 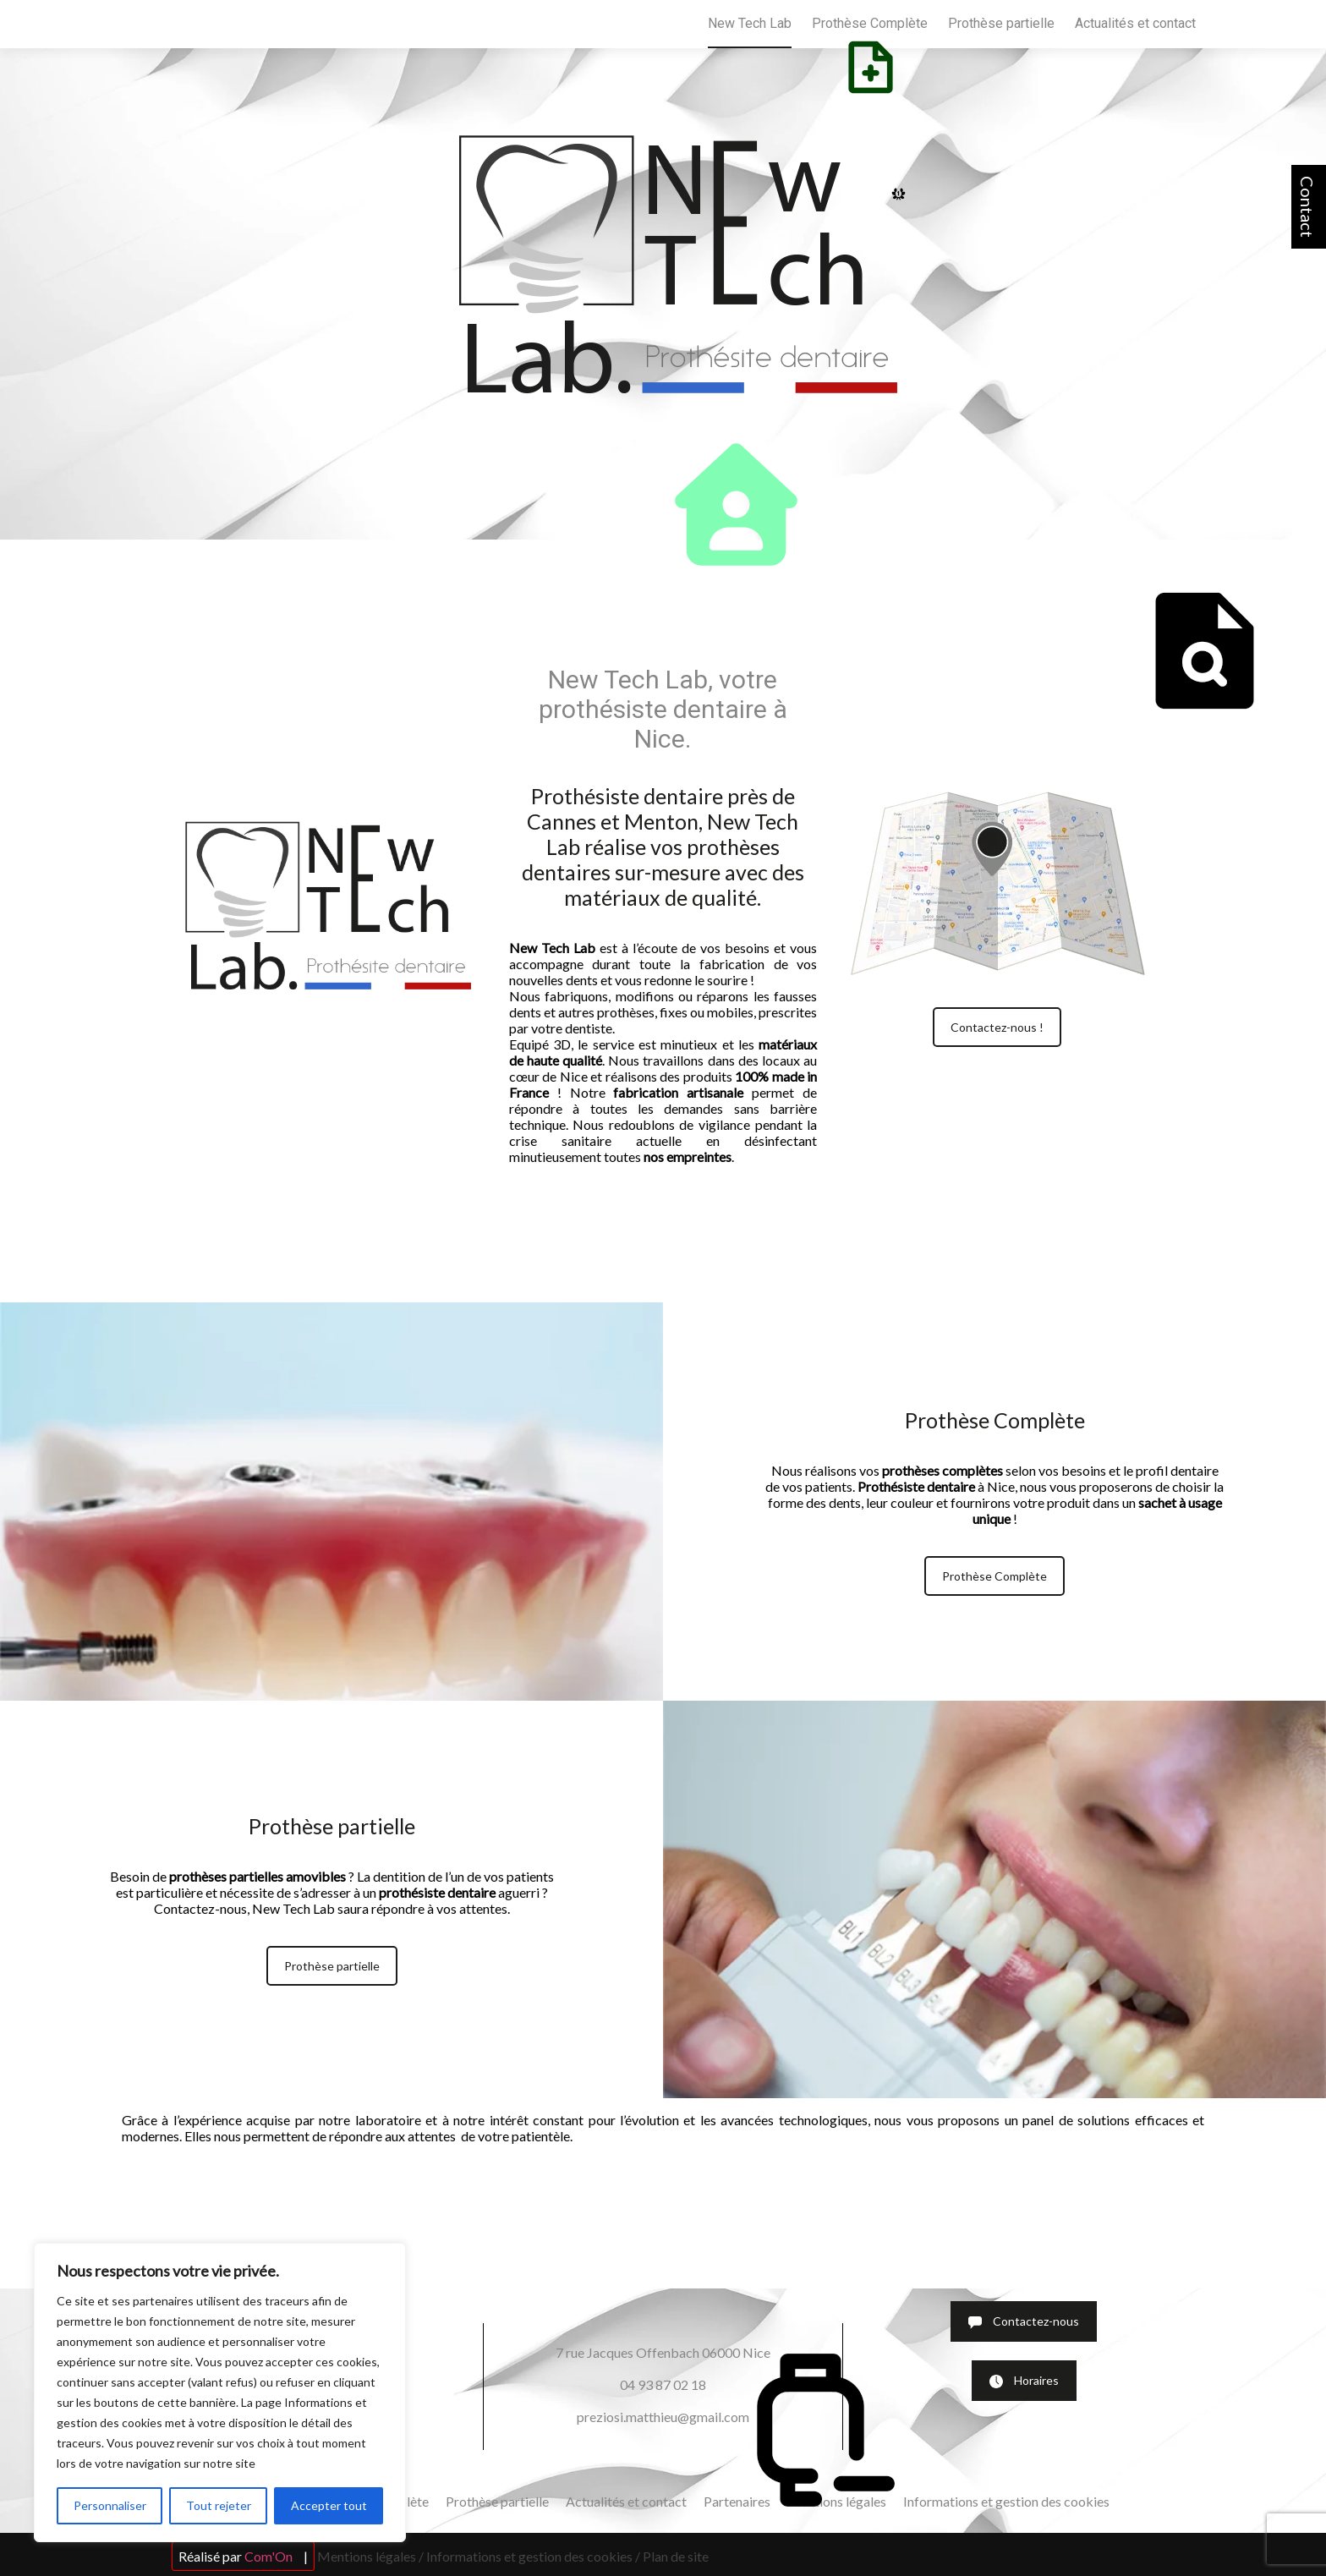 I want to click on remove a paired smartwatch, so click(x=810, y=2430).